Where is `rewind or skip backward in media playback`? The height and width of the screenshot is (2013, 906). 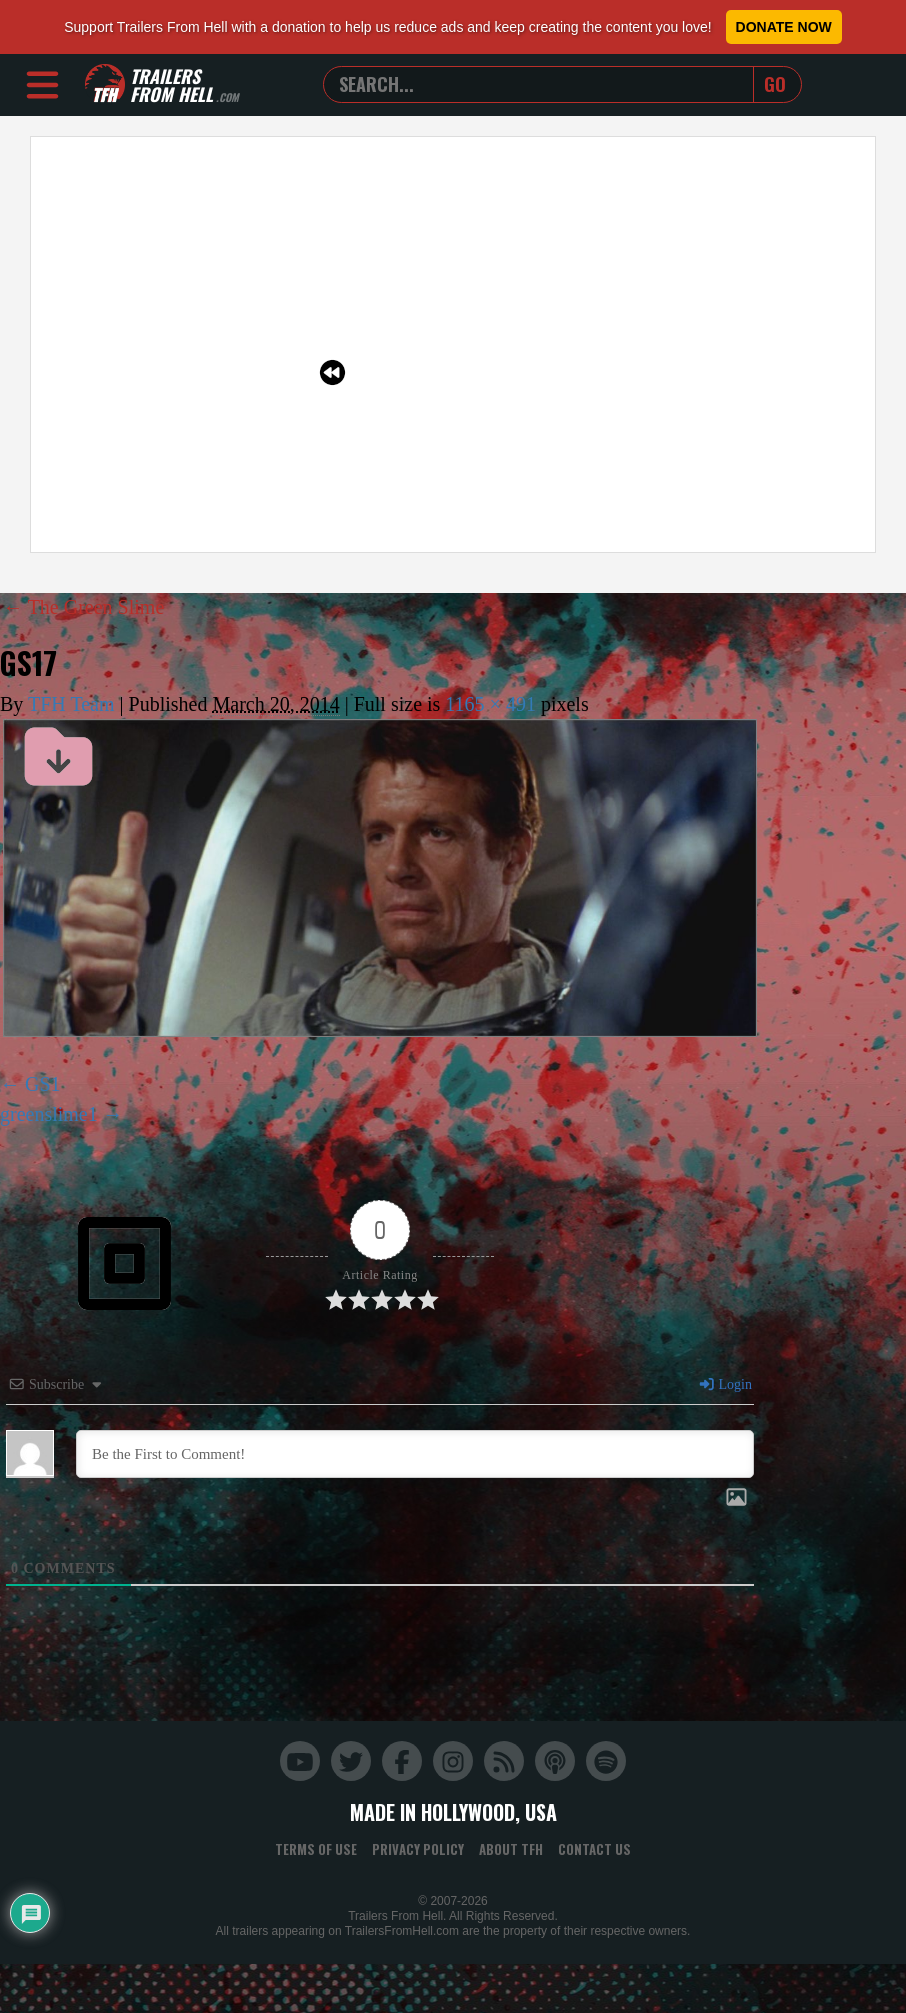 rewind or skip backward in media playback is located at coordinates (332, 372).